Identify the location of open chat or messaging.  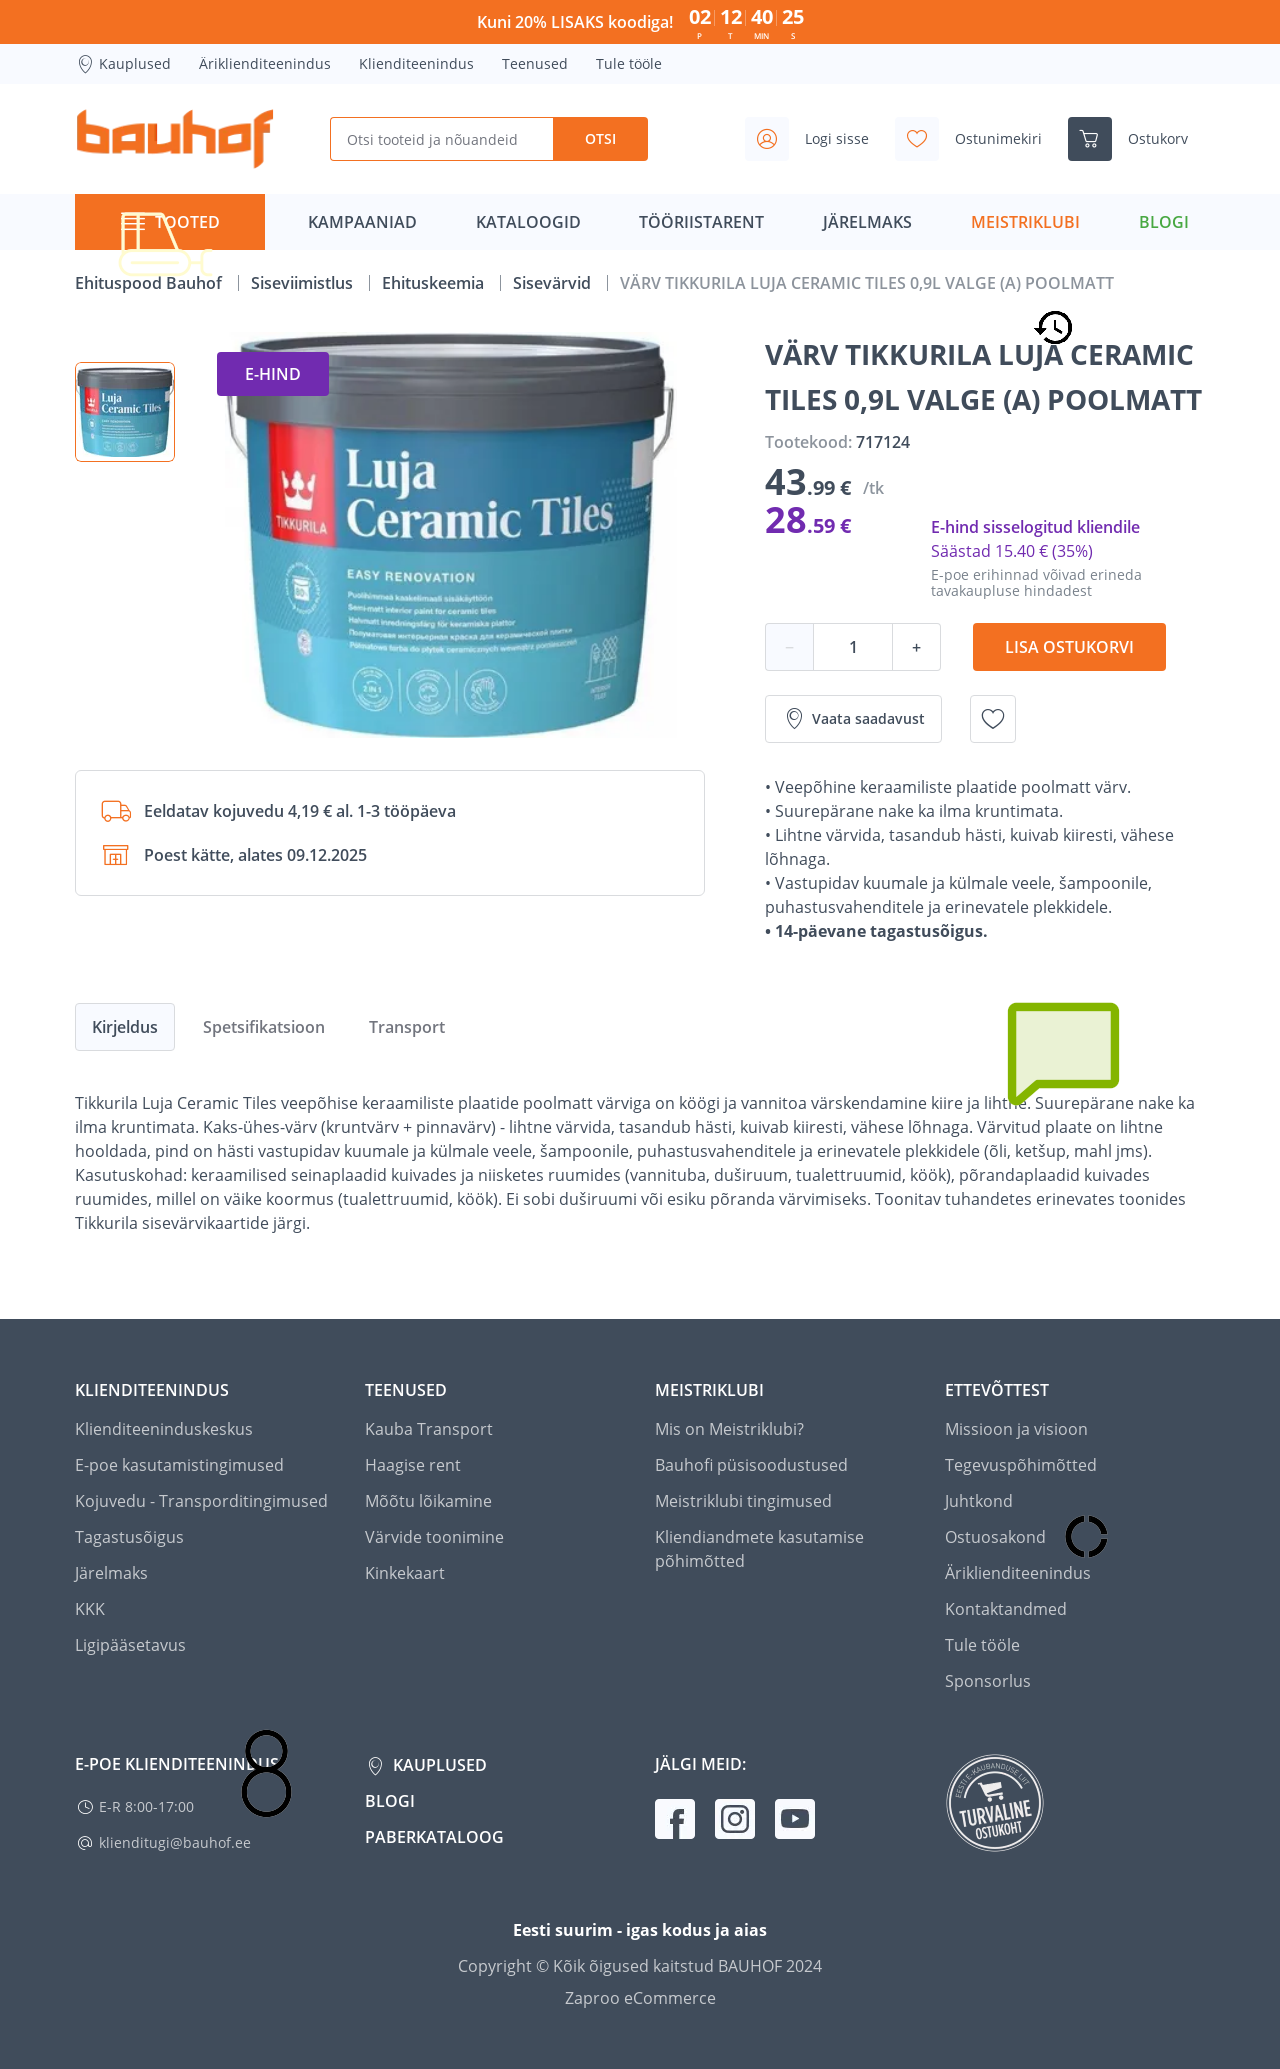
(1063, 1045).